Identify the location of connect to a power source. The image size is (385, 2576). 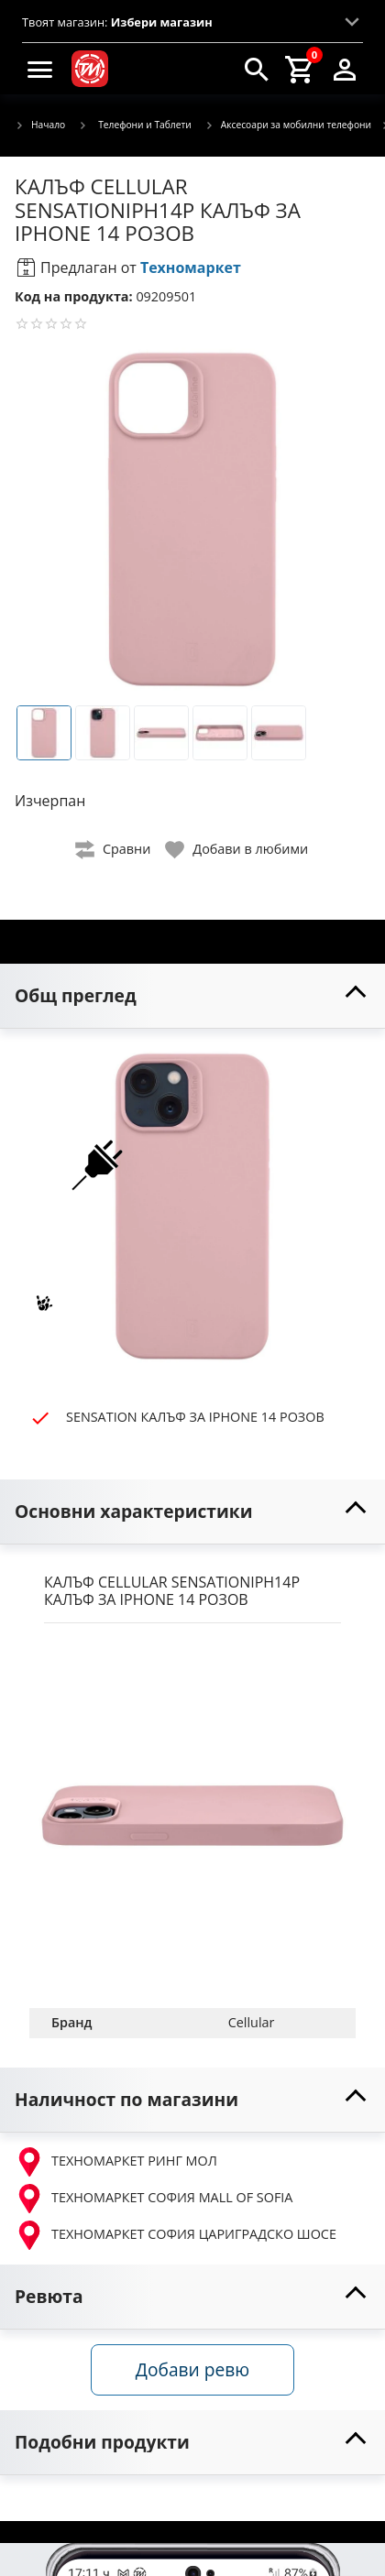
(97, 1165).